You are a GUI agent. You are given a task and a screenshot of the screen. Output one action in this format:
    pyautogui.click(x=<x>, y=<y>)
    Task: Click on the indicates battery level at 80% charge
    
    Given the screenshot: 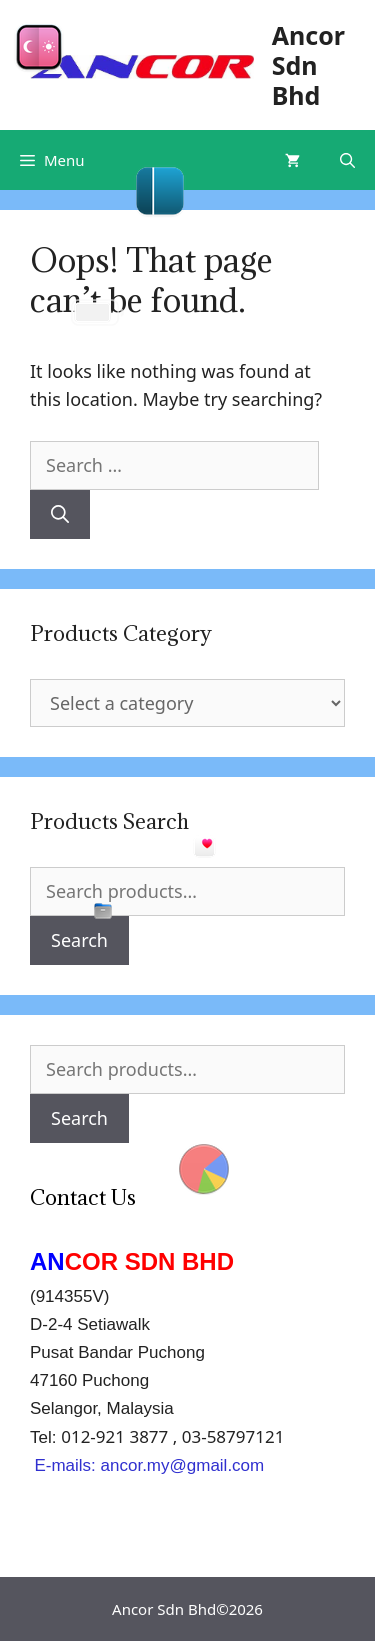 What is the action you would take?
    pyautogui.click(x=97, y=312)
    